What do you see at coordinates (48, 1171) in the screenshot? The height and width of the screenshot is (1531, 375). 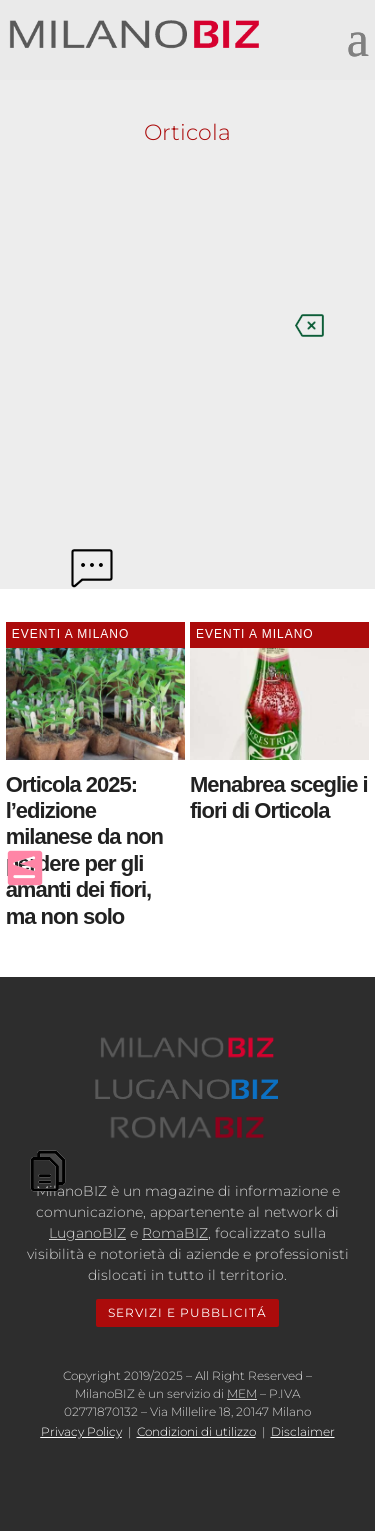 I see `view all files or documents` at bounding box center [48, 1171].